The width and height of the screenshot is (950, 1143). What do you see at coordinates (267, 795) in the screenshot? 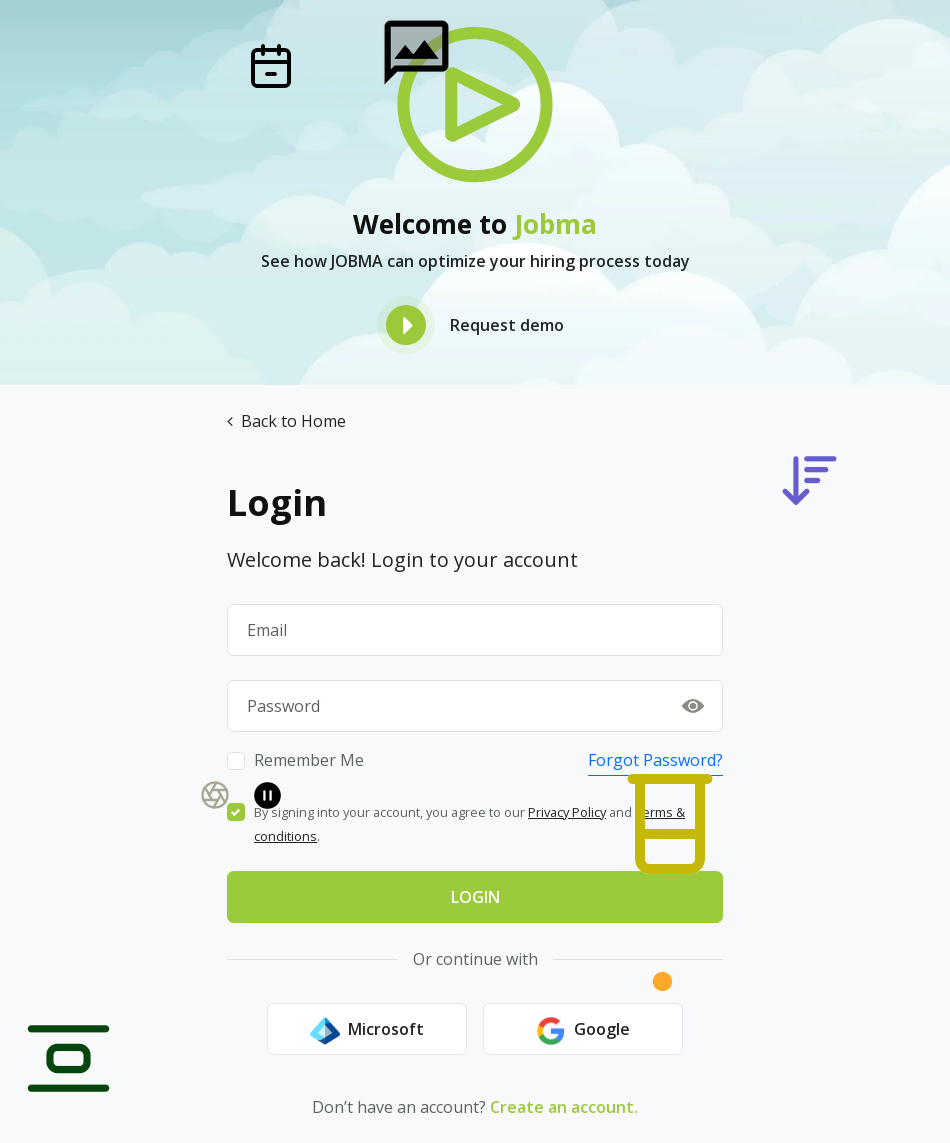
I see `pause media playback` at bounding box center [267, 795].